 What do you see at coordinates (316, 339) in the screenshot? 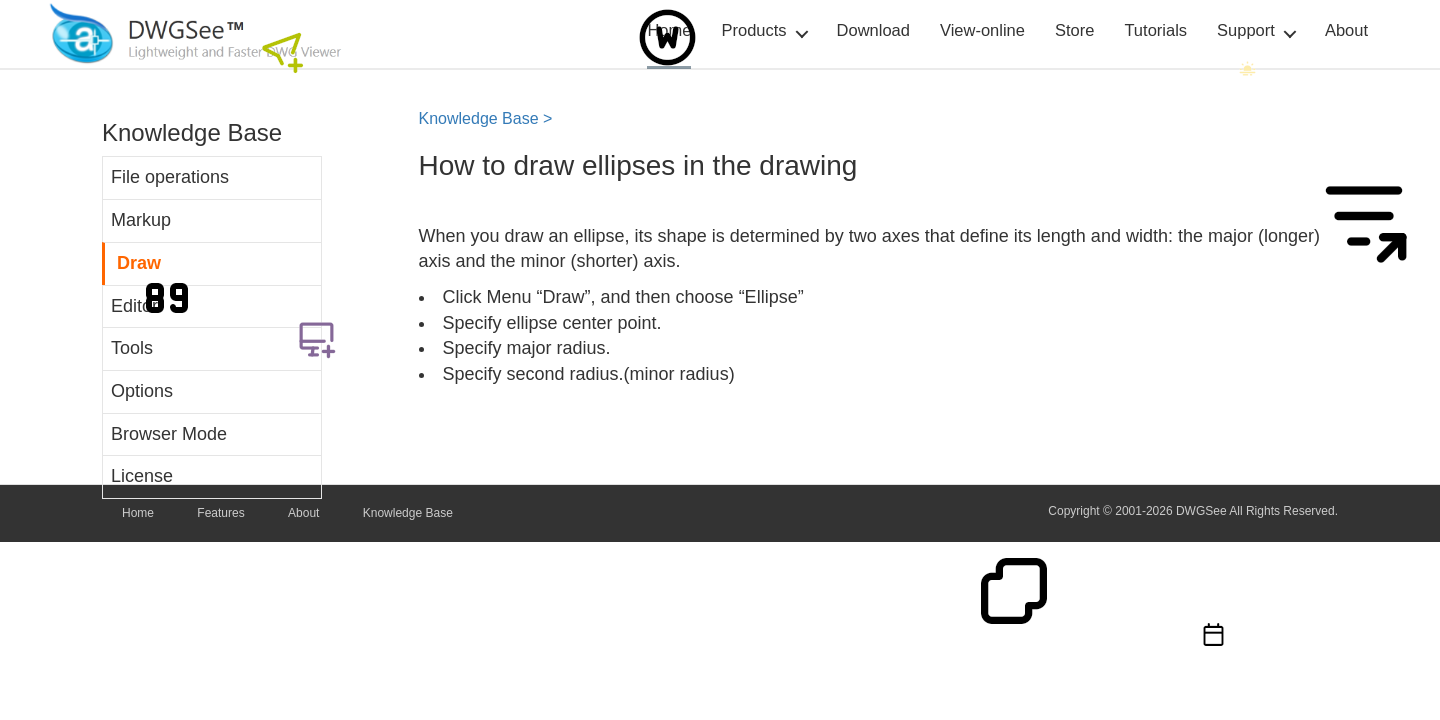
I see `add a new desktop device` at bounding box center [316, 339].